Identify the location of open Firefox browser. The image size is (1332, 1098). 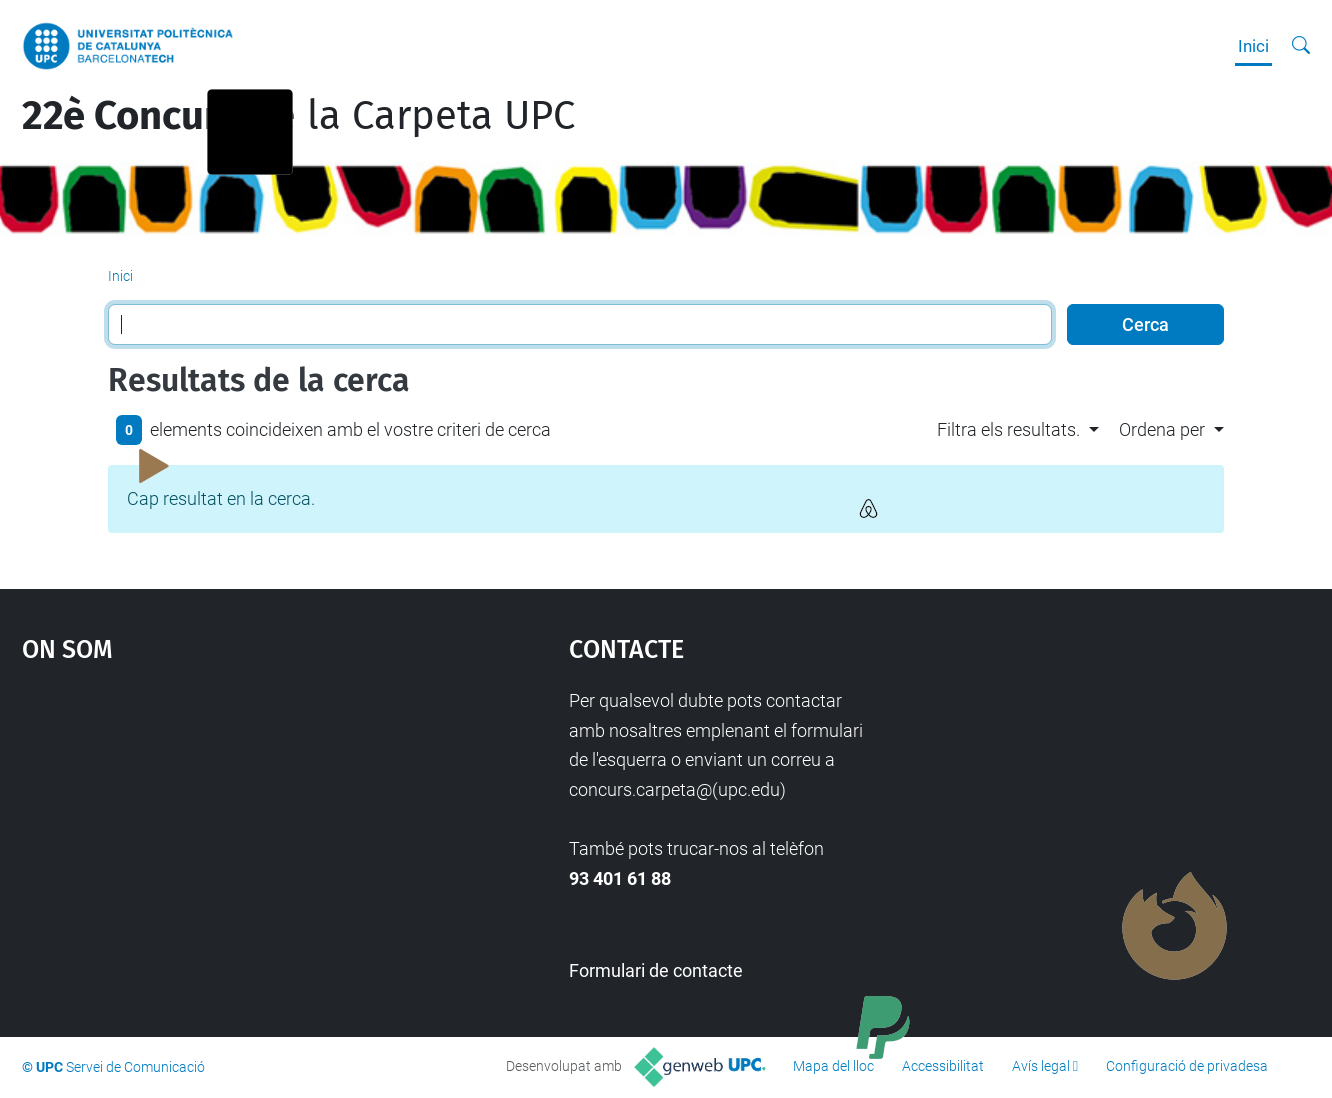
(1174, 927).